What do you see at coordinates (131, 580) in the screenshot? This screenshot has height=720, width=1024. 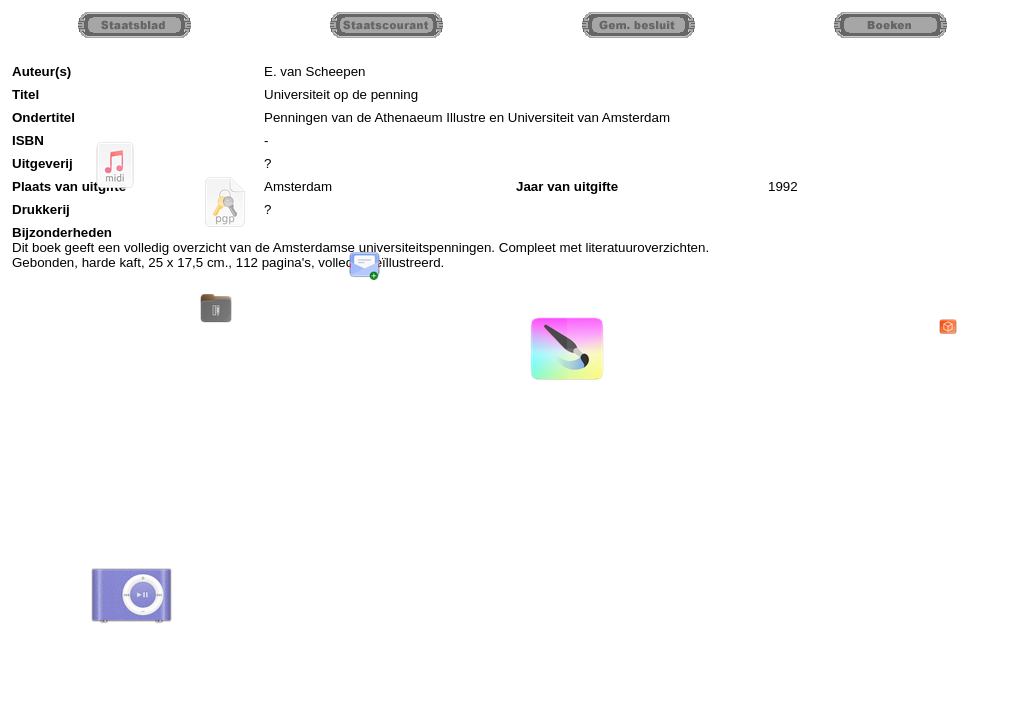 I see `iPod shuffle device connected` at bounding box center [131, 580].